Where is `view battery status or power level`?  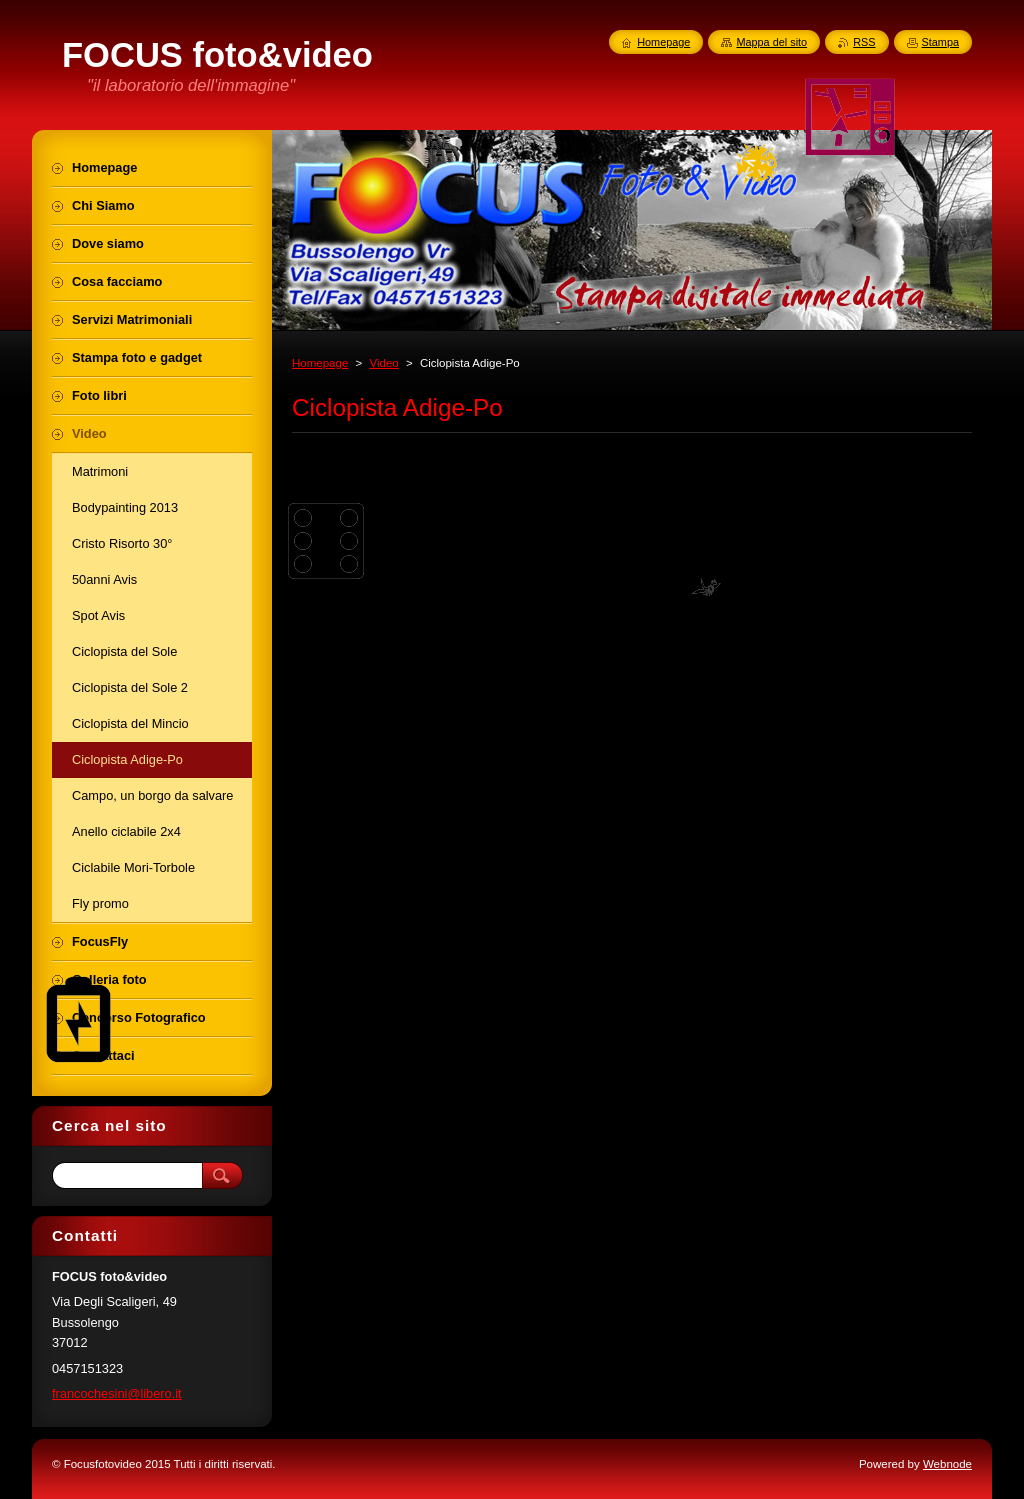 view battery status or power level is located at coordinates (78, 1019).